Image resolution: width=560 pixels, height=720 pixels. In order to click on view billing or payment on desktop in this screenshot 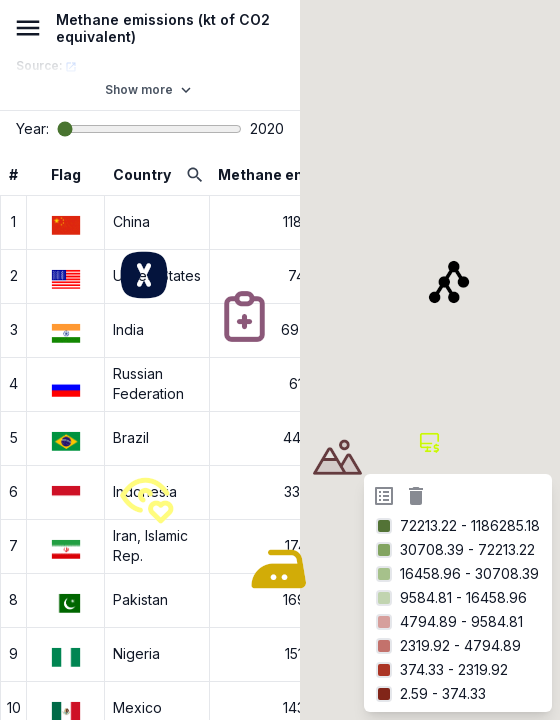, I will do `click(429, 442)`.